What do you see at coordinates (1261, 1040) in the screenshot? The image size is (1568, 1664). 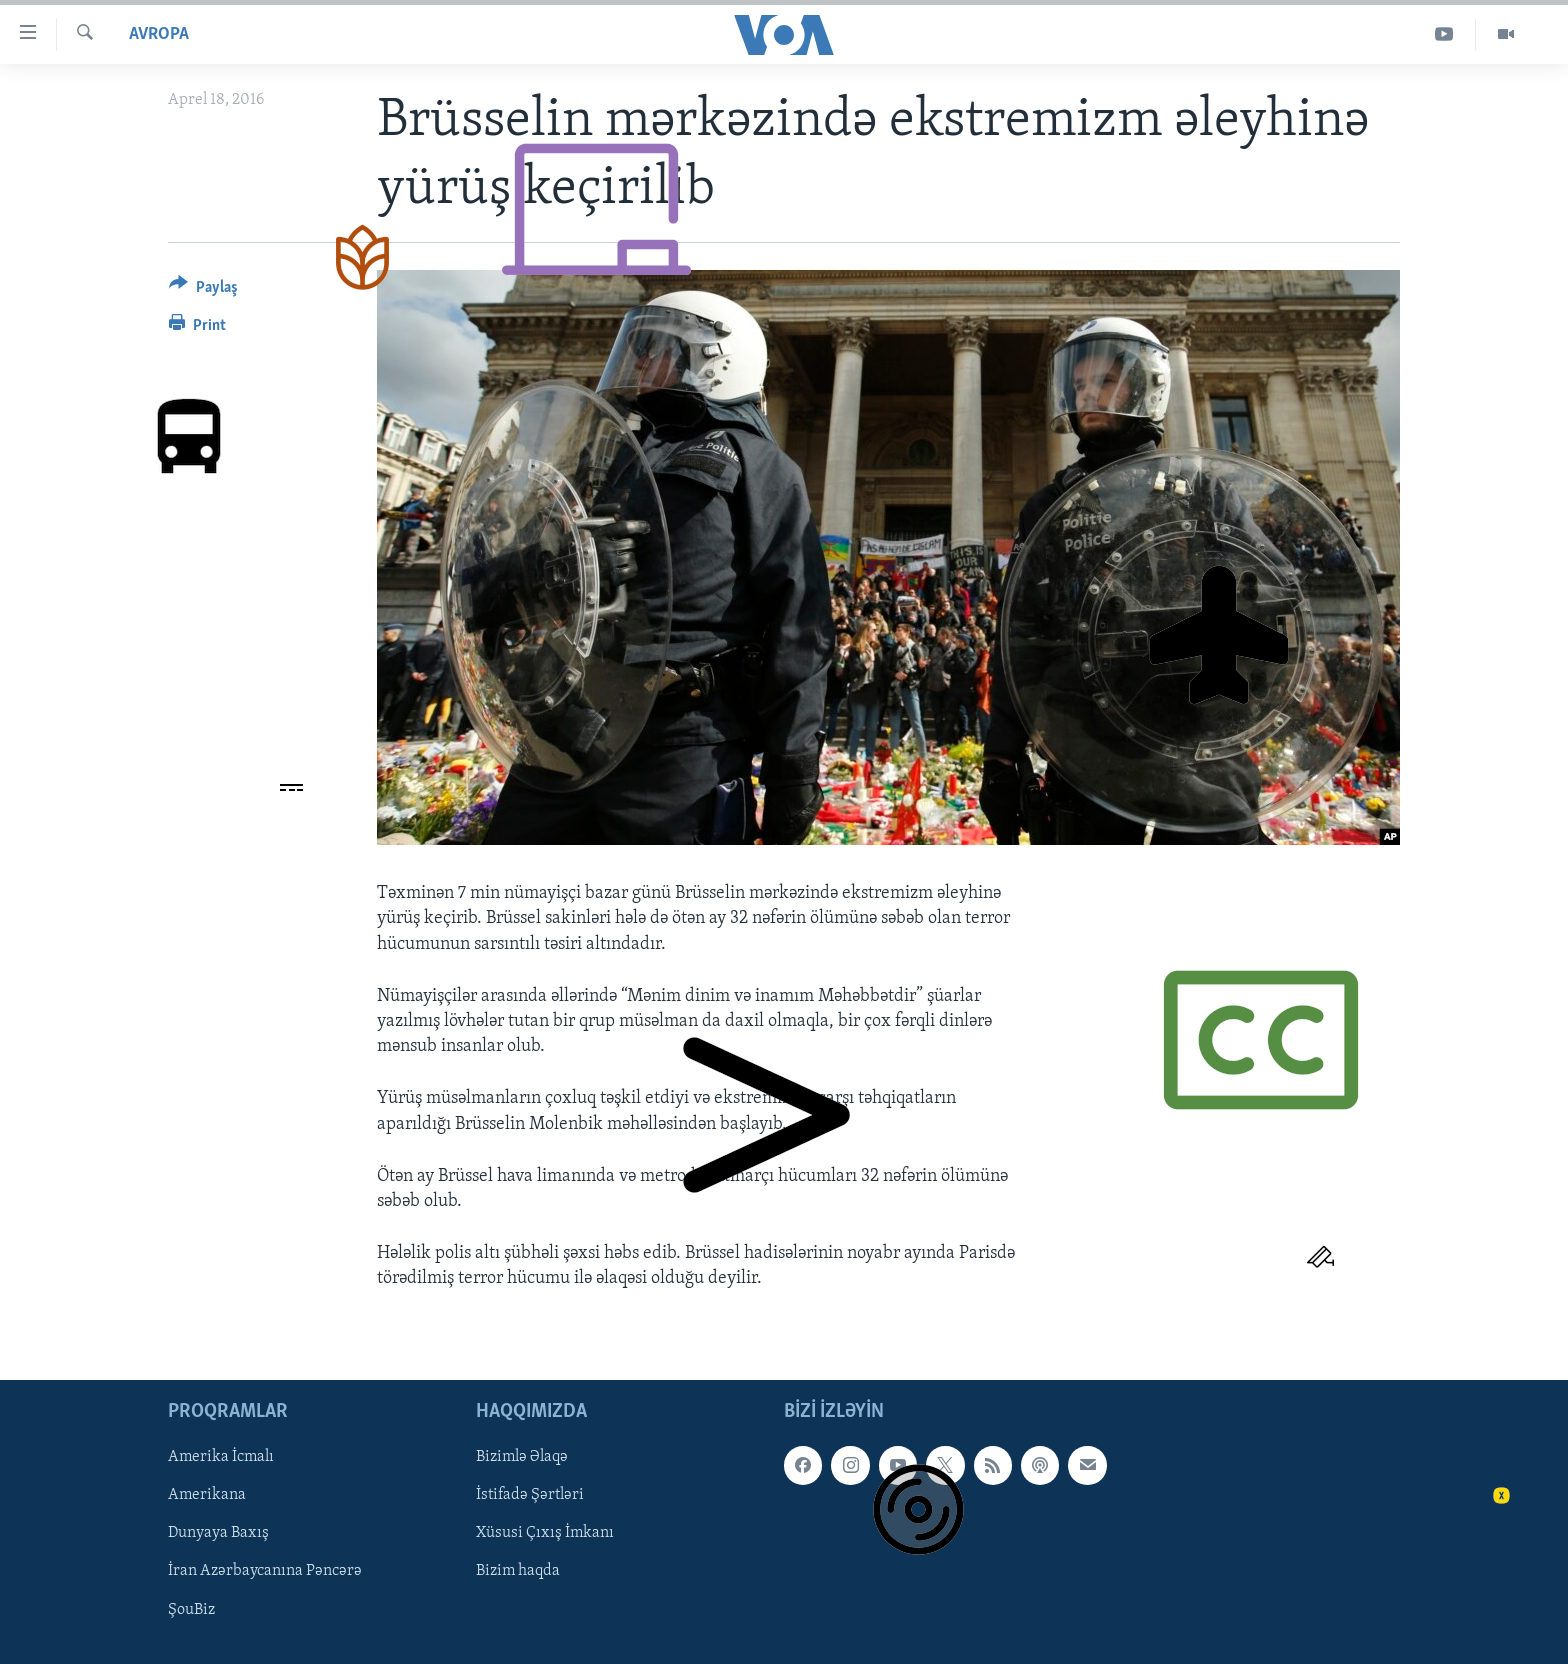 I see `enable closed captions for video content` at bounding box center [1261, 1040].